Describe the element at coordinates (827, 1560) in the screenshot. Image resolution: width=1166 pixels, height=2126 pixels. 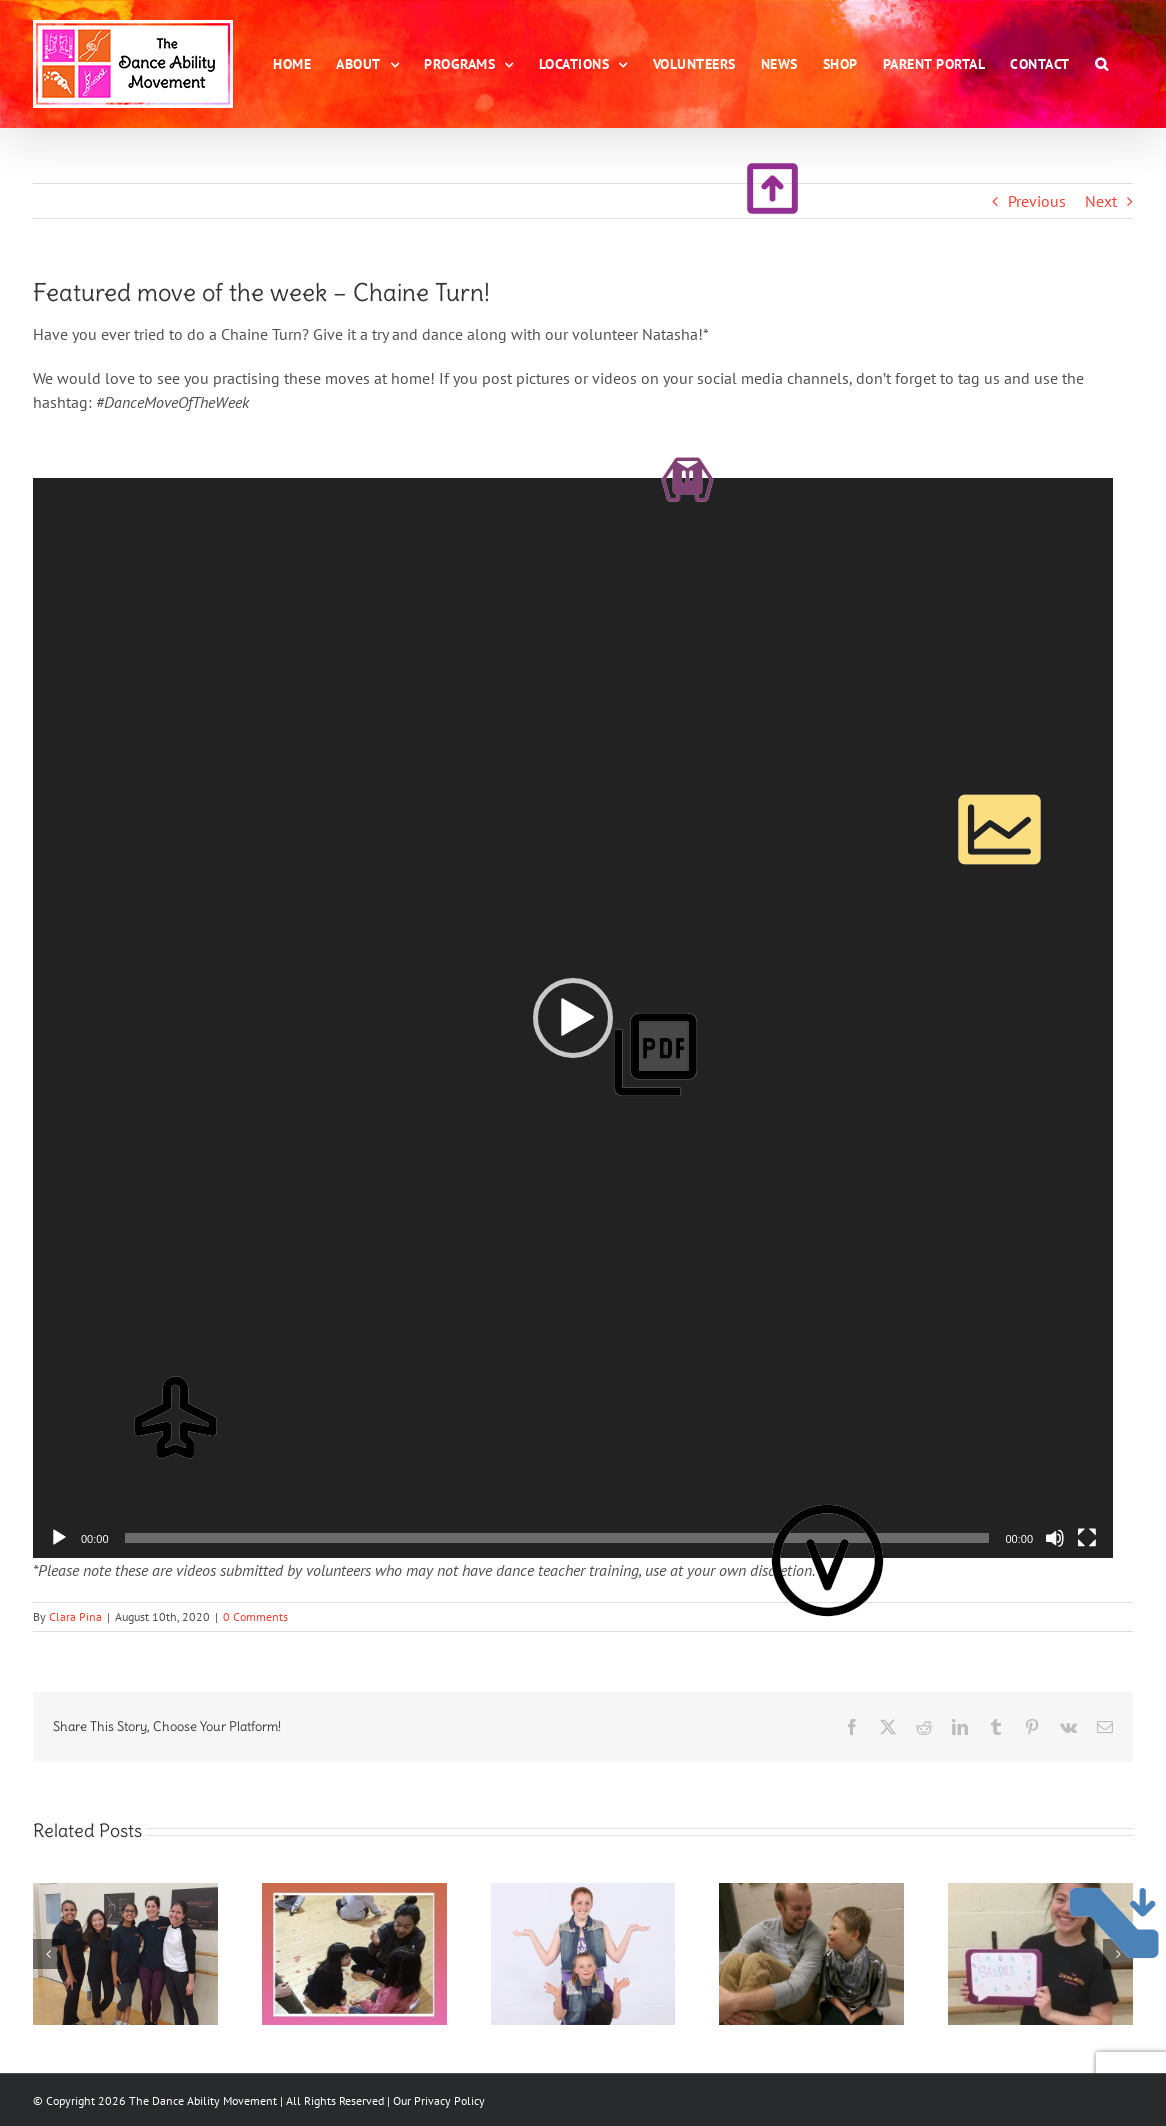
I see `indicates a verified status or checkmark alternative` at that location.